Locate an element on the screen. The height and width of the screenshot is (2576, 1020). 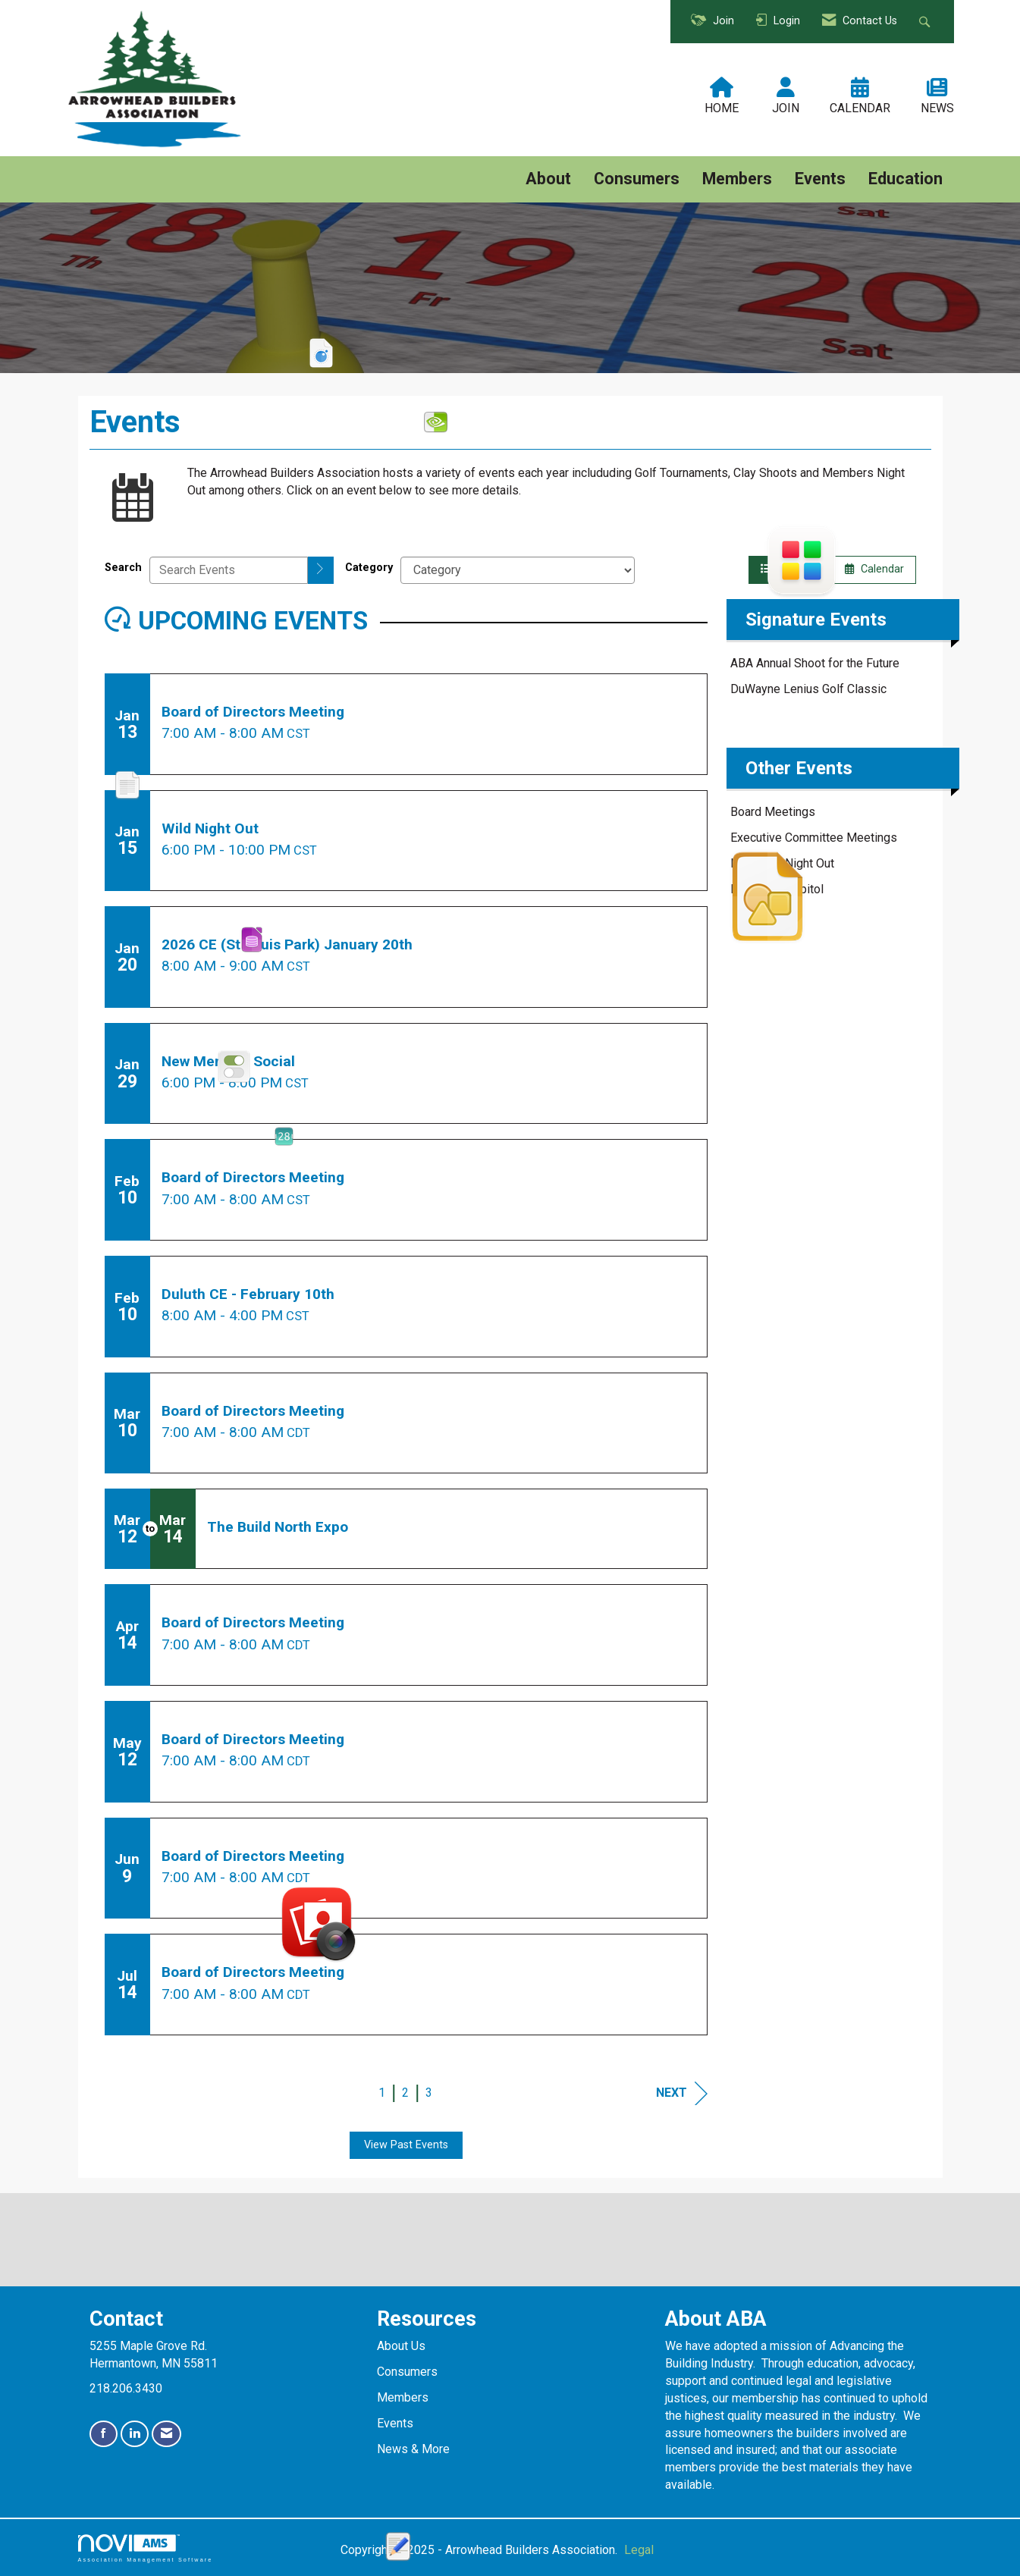
libreoffice draw template file is located at coordinates (767, 896).